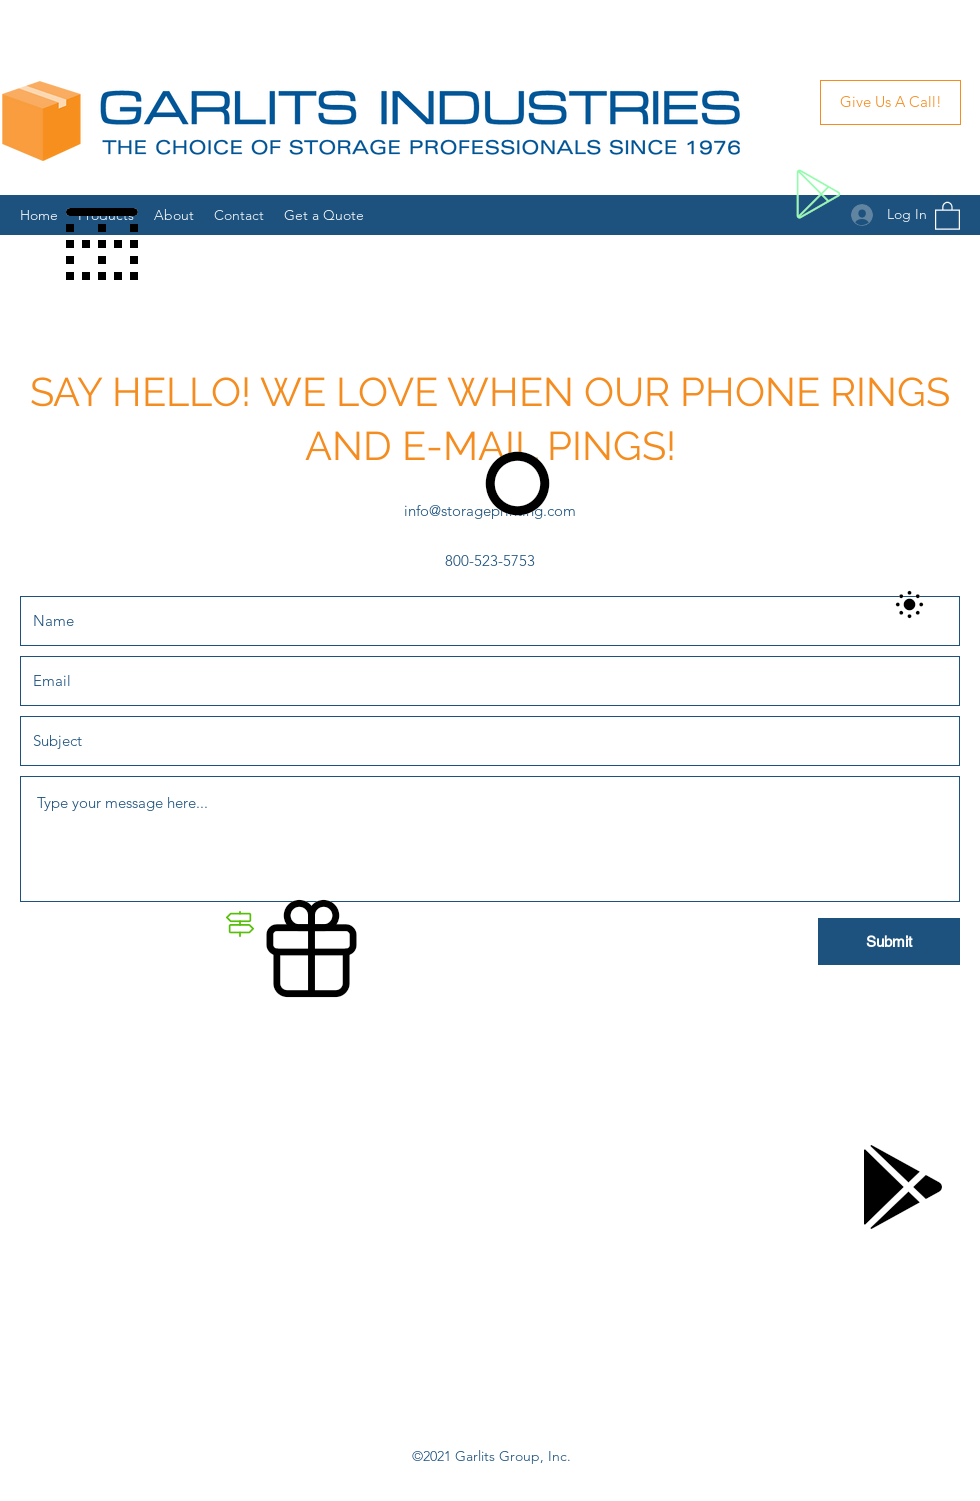 Image resolution: width=980 pixels, height=1501 pixels. What do you see at coordinates (240, 924) in the screenshot?
I see `navigate to directions or wayfinding options` at bounding box center [240, 924].